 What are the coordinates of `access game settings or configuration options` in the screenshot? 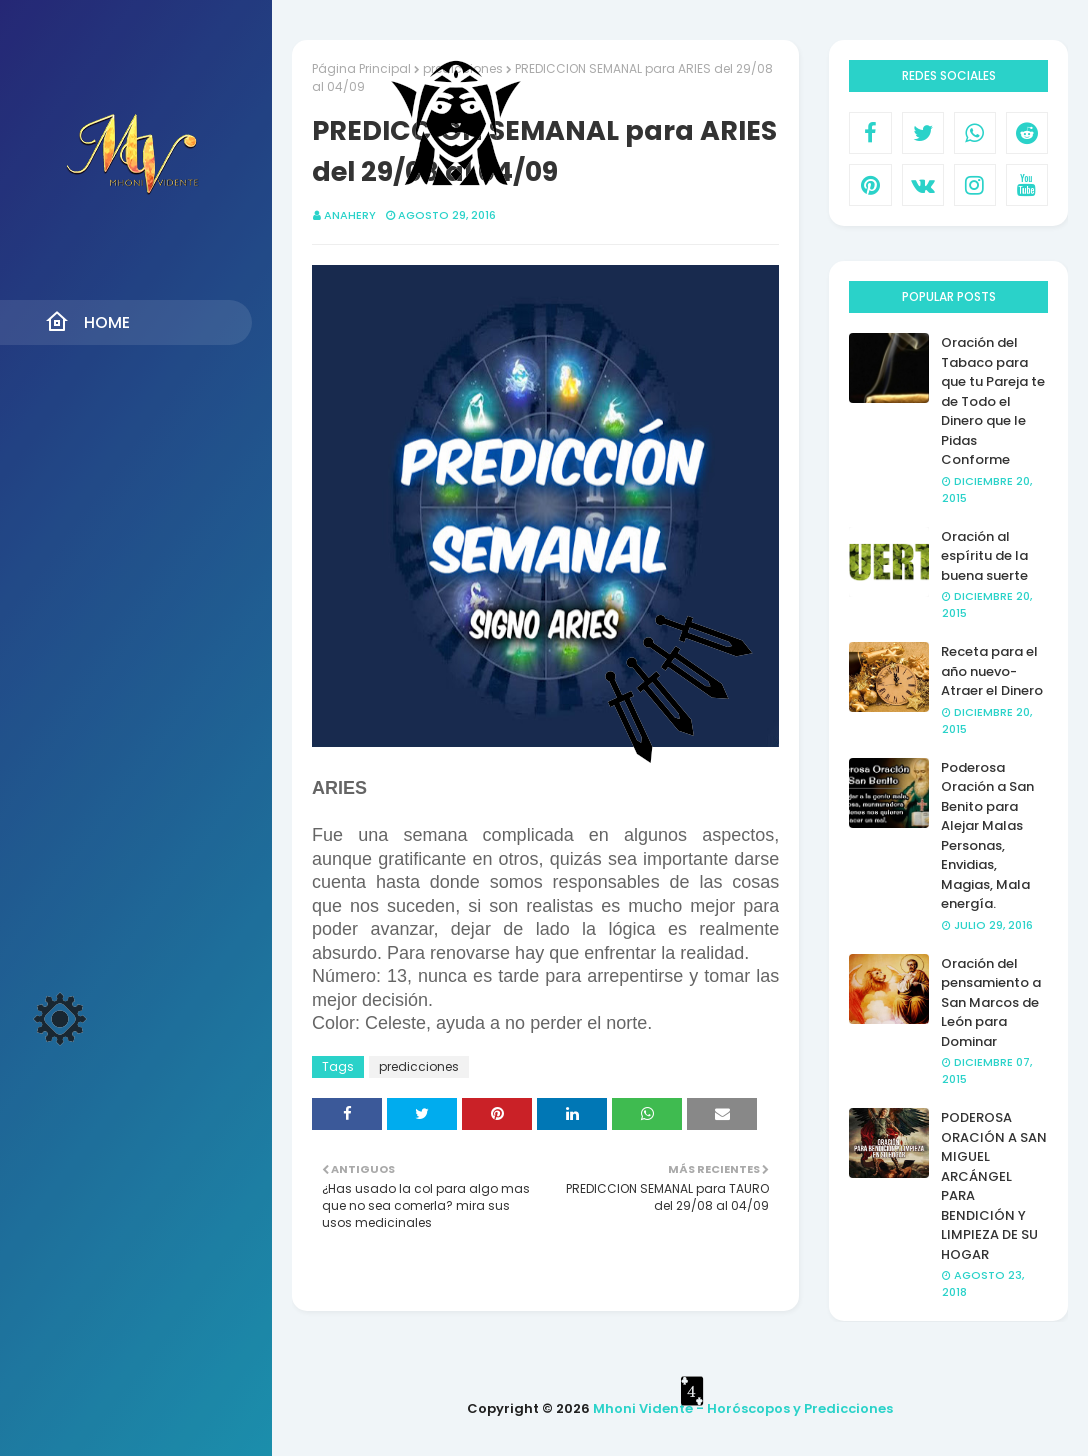 It's located at (60, 1019).